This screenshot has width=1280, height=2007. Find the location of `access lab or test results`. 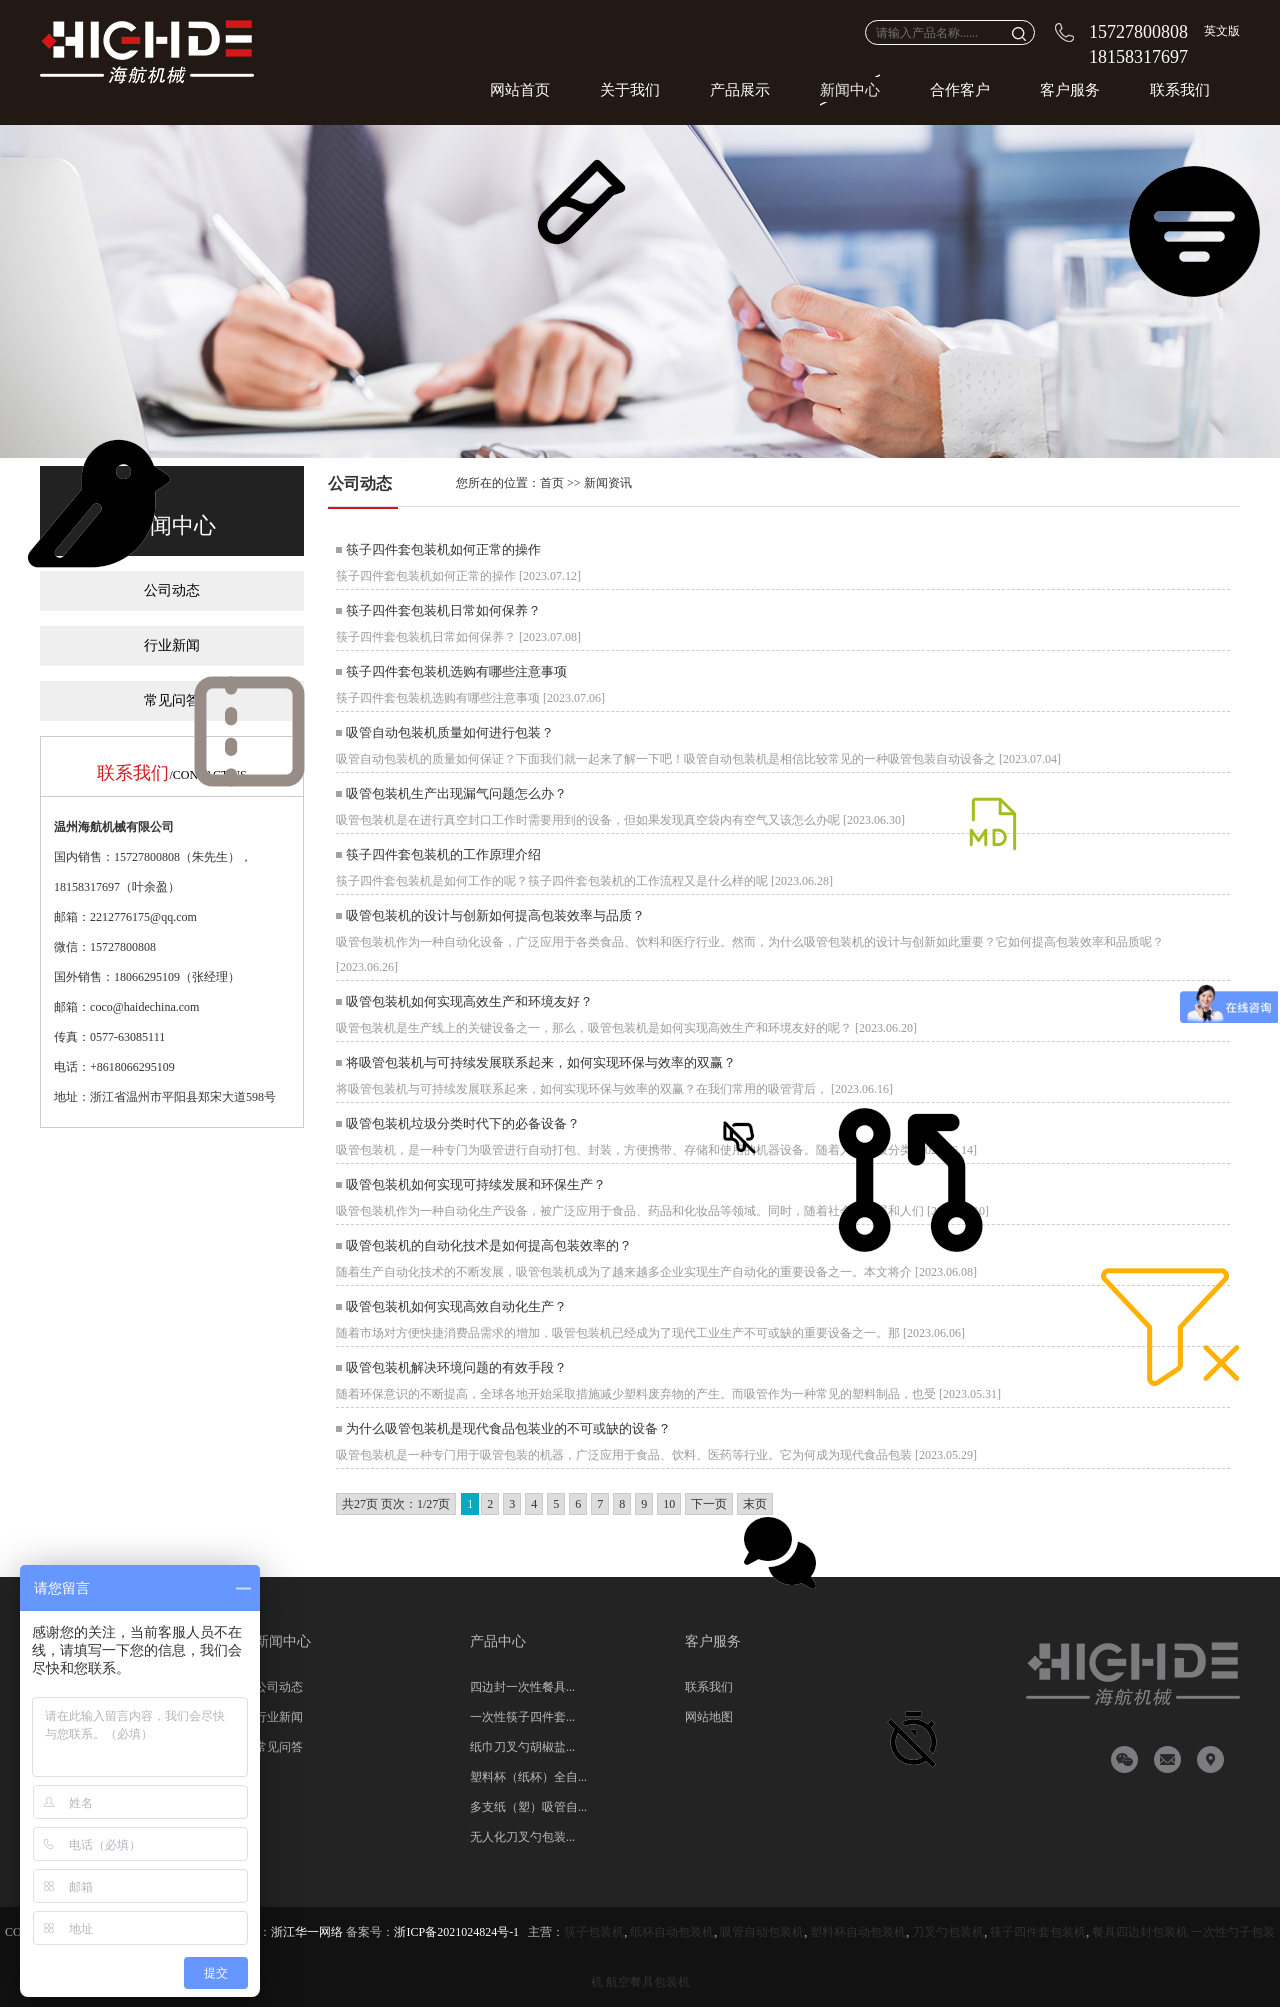

access lab or test results is located at coordinates (580, 202).